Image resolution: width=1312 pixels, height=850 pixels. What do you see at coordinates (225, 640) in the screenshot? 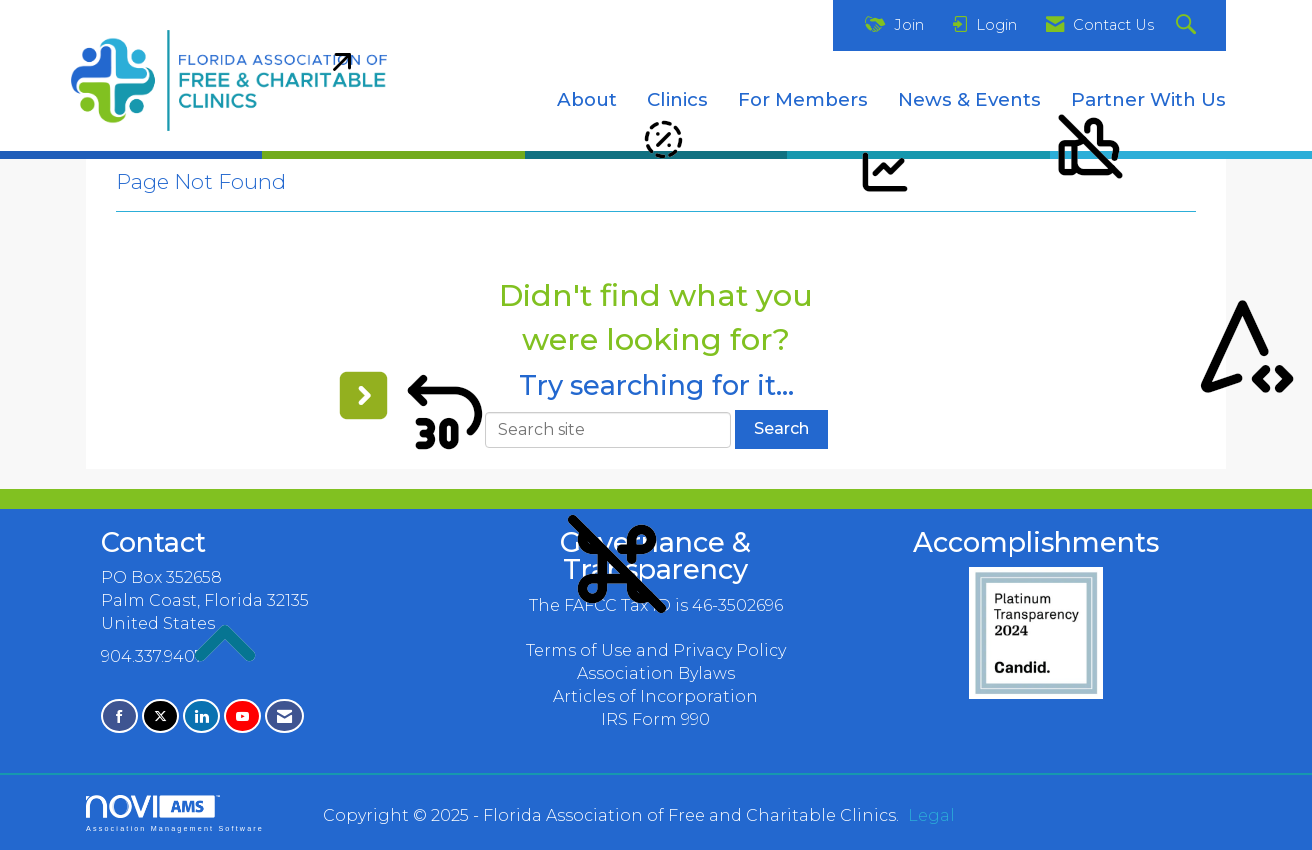
I see `collapse an expanded section` at bounding box center [225, 640].